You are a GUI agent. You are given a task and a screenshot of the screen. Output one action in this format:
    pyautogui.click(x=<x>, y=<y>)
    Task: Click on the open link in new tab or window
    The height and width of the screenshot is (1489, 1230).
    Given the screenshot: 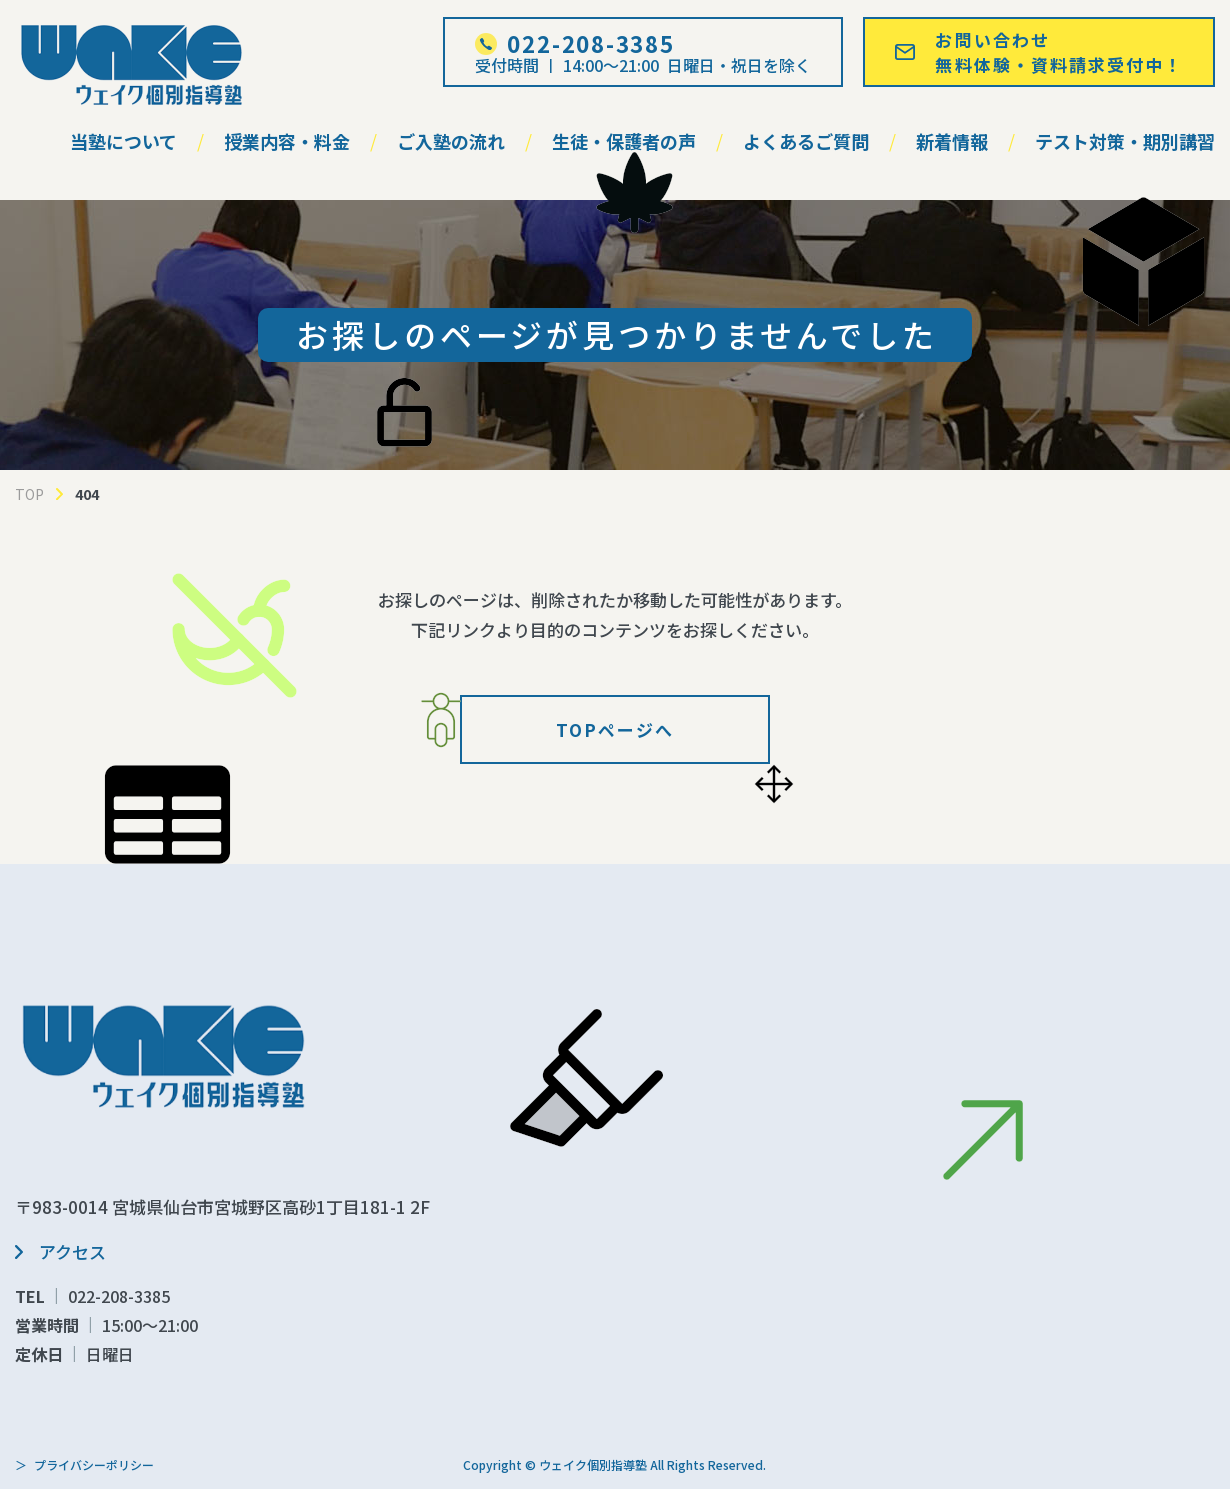 What is the action you would take?
    pyautogui.click(x=983, y=1140)
    